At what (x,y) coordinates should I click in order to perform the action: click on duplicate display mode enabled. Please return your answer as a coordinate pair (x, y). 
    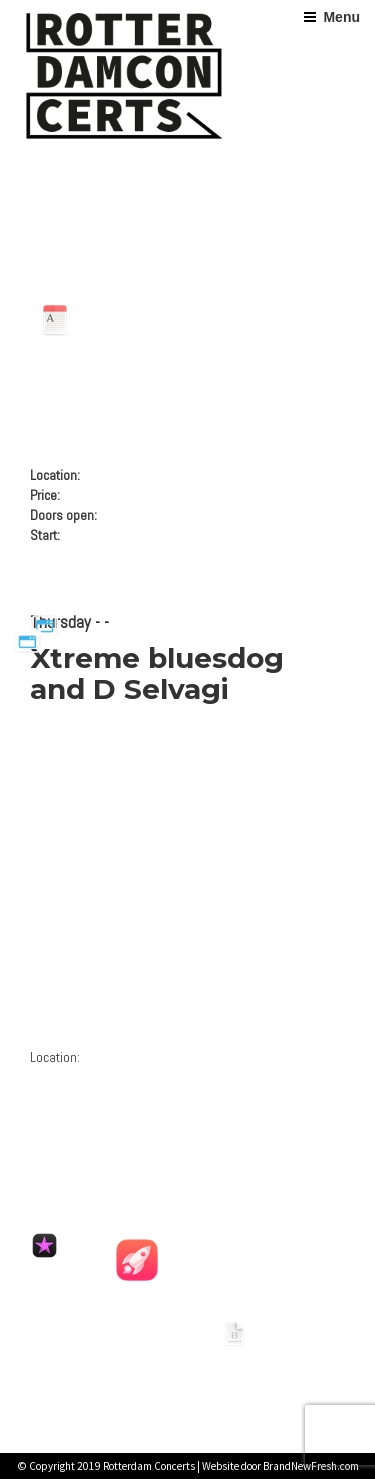
    Looking at the image, I should click on (36, 634).